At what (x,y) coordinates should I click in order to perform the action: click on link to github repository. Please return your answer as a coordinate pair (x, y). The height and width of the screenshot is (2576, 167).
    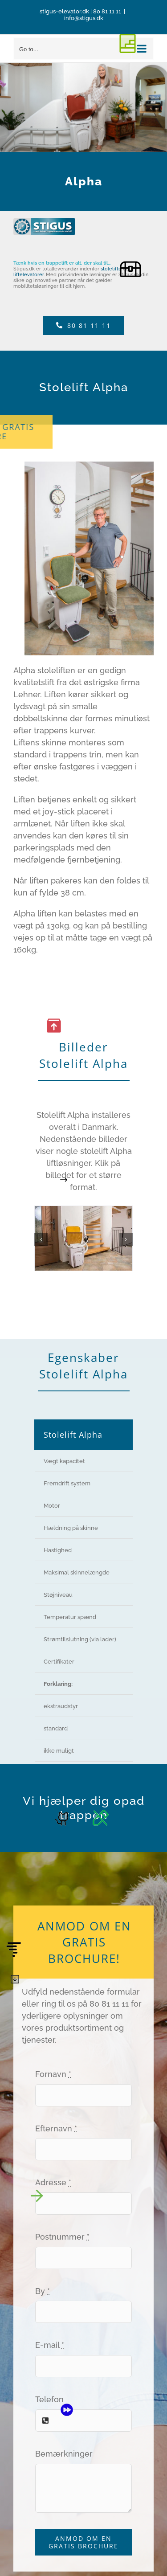
    Looking at the image, I should click on (63, 1819).